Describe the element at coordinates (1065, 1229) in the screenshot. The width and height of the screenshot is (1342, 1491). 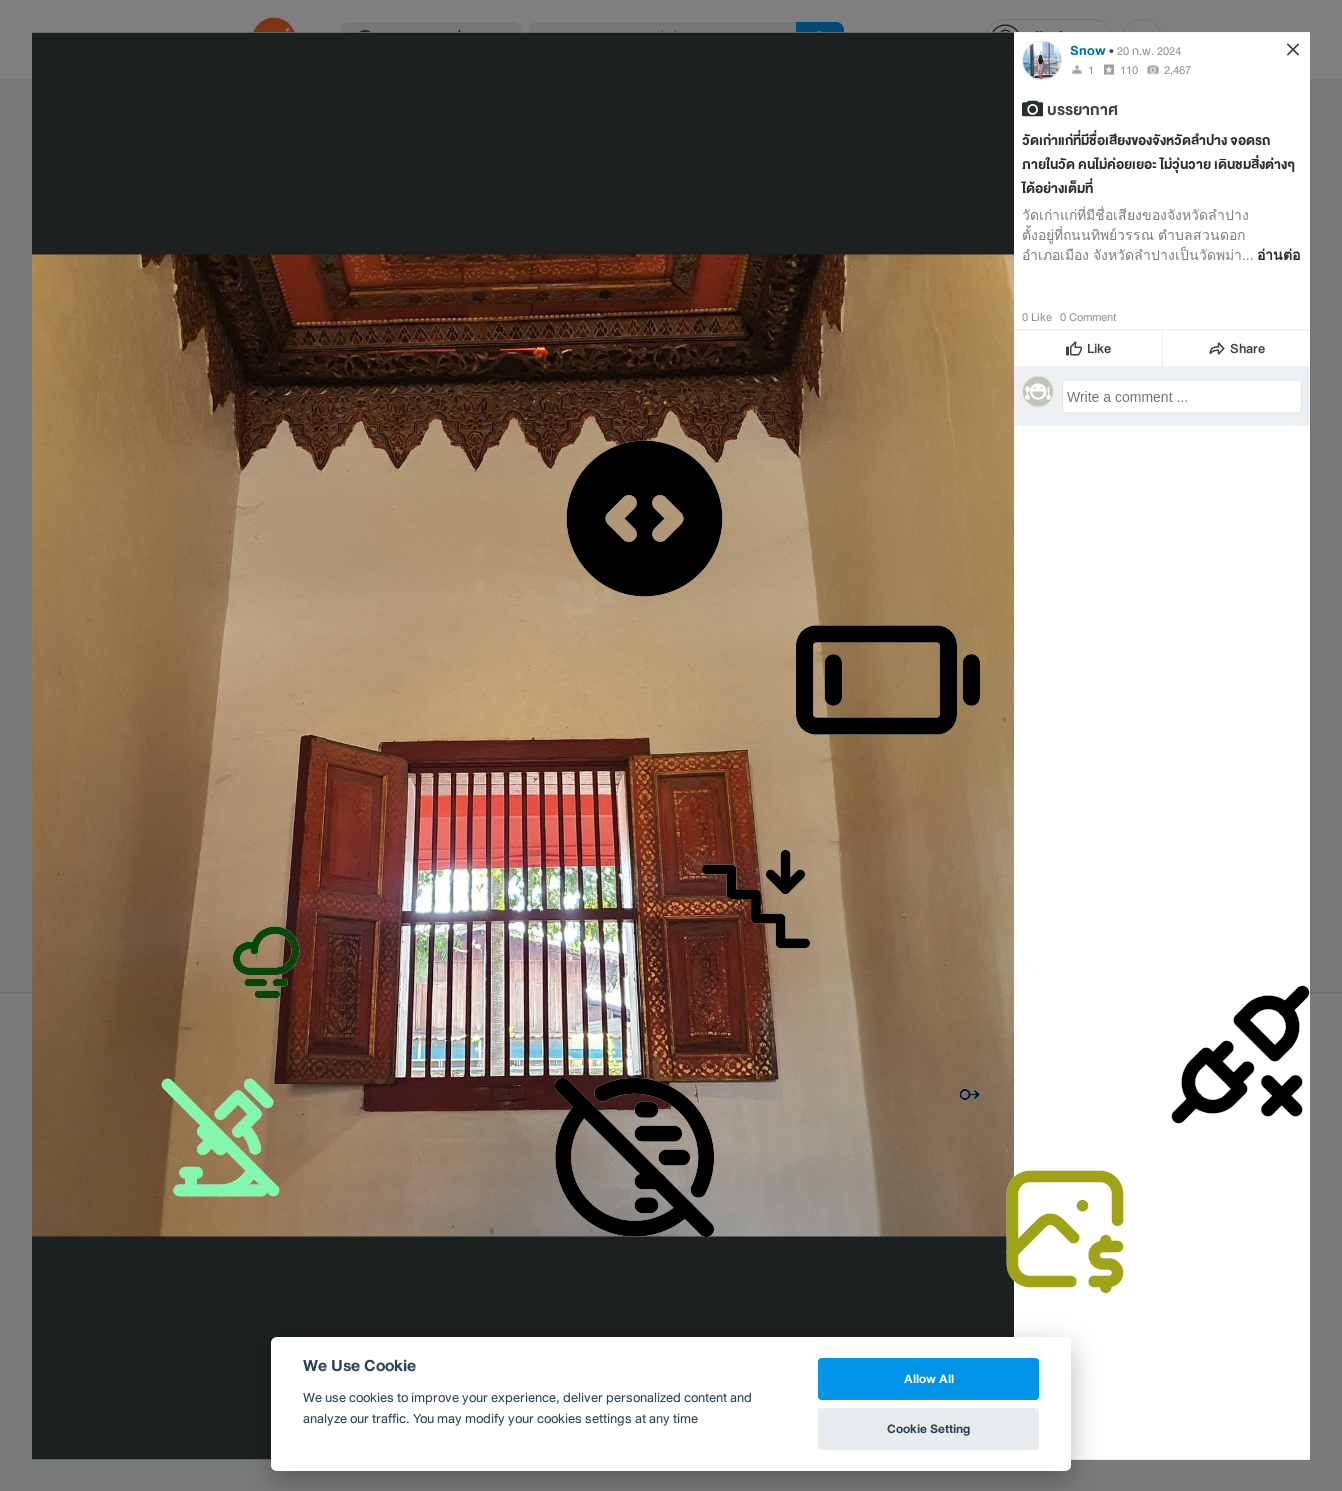
I see `view paid or premium photos` at that location.